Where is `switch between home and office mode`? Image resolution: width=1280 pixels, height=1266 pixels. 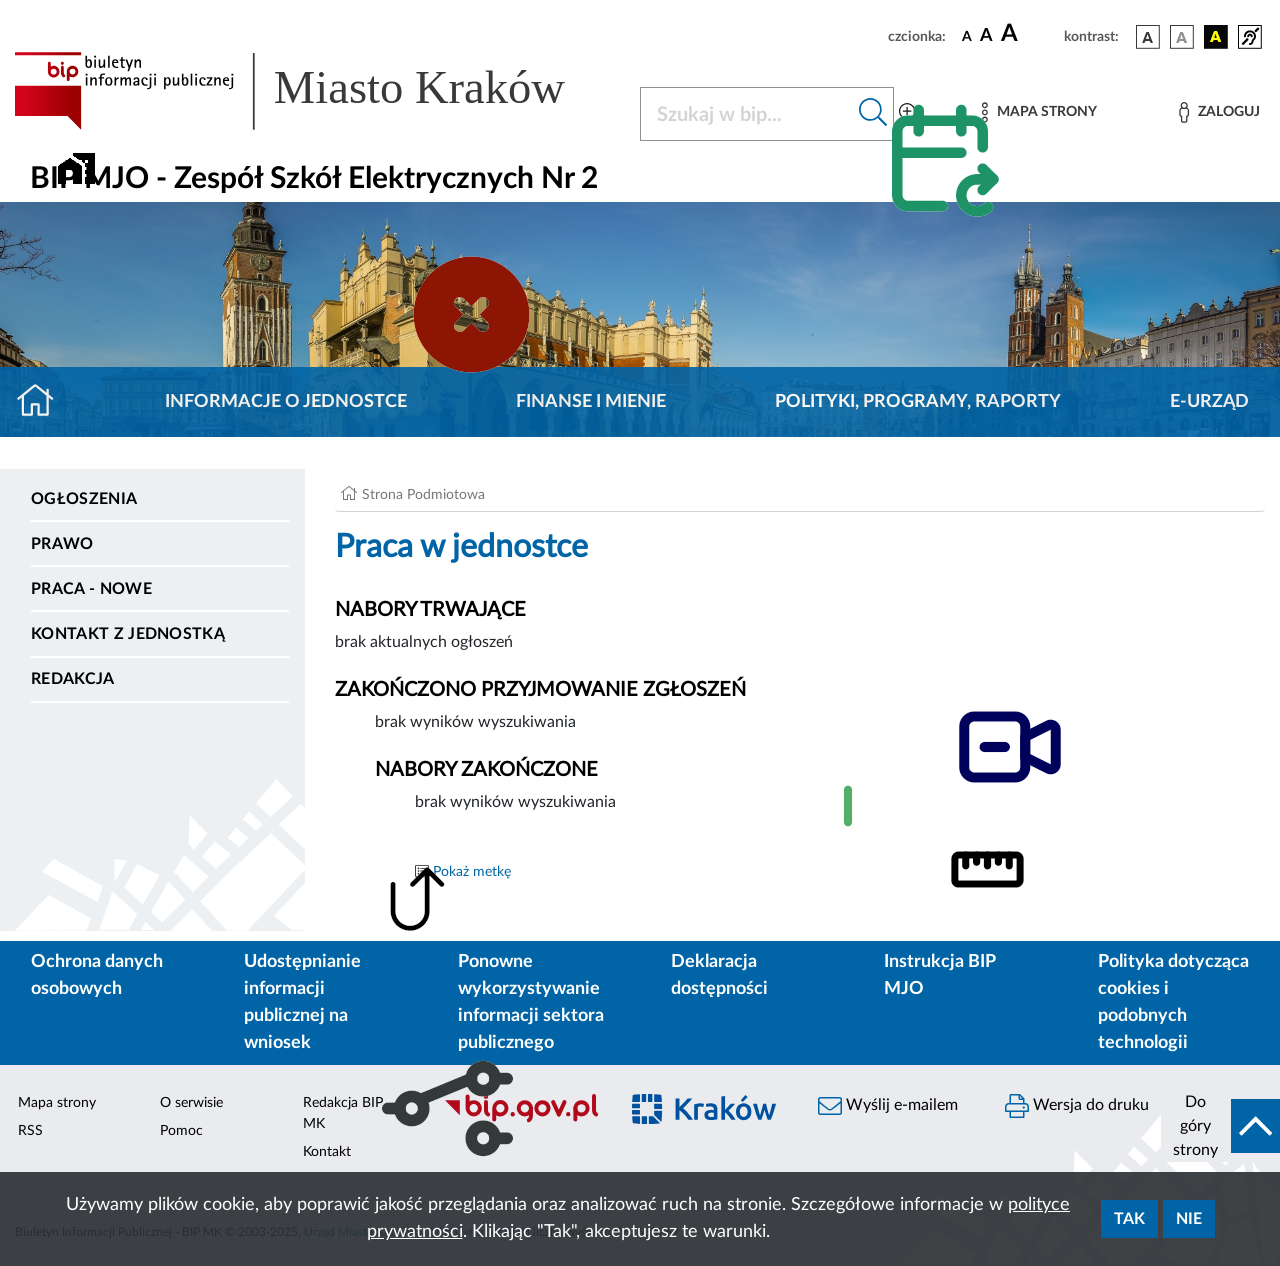 switch between home and office mode is located at coordinates (76, 168).